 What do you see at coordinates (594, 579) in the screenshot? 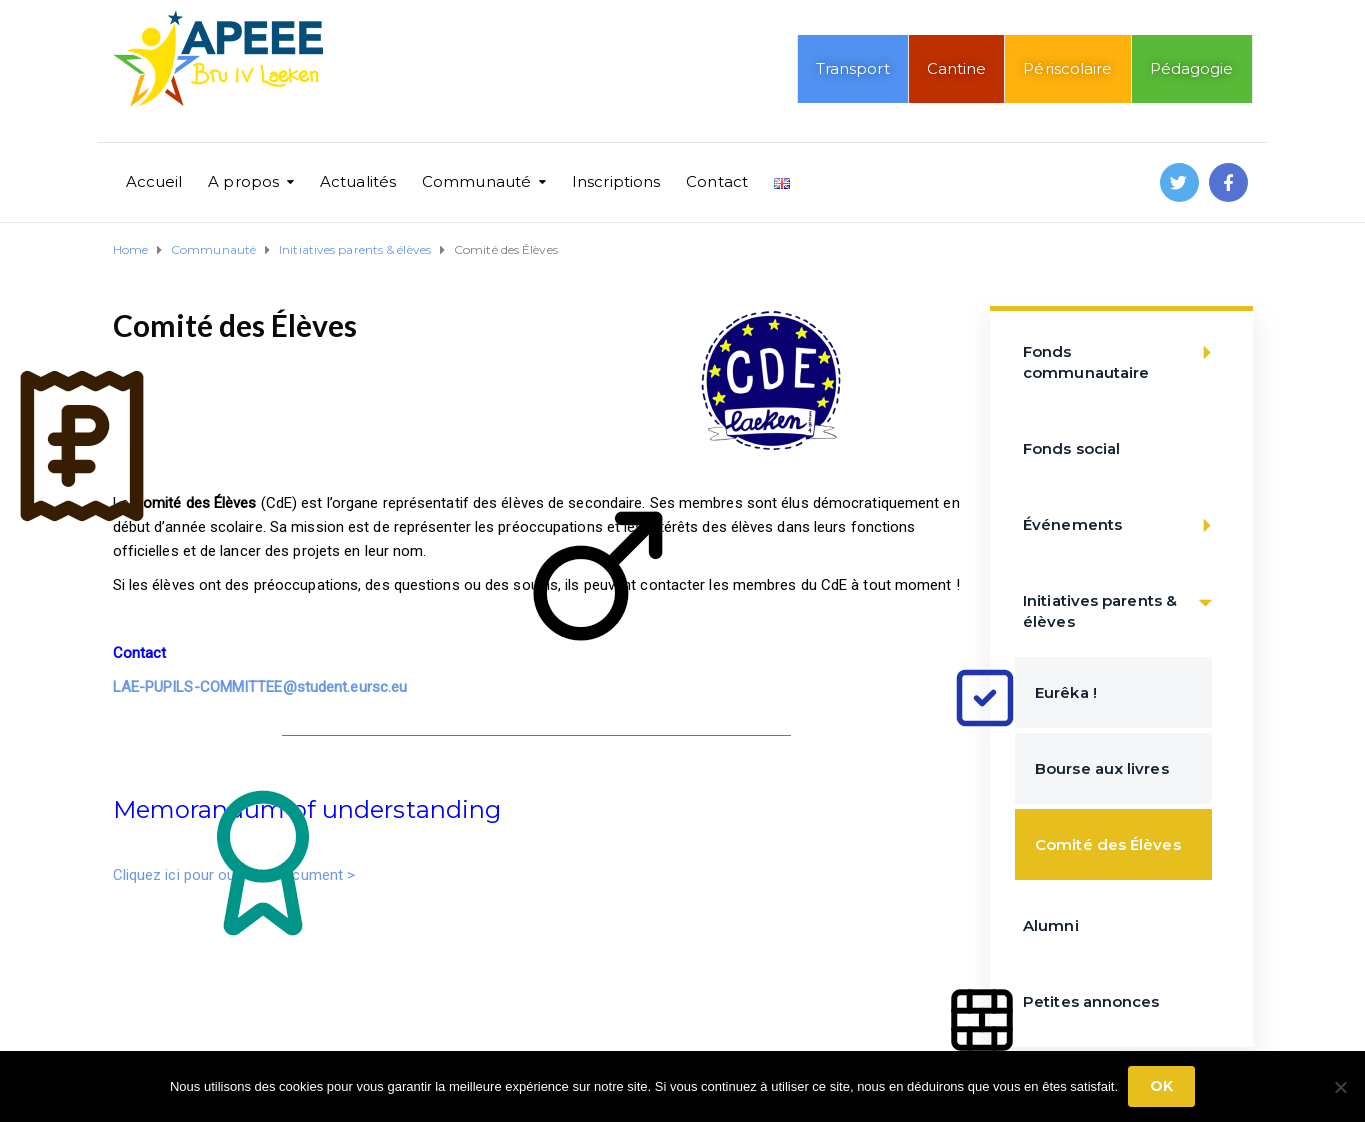
I see `indicates male gender selection` at bounding box center [594, 579].